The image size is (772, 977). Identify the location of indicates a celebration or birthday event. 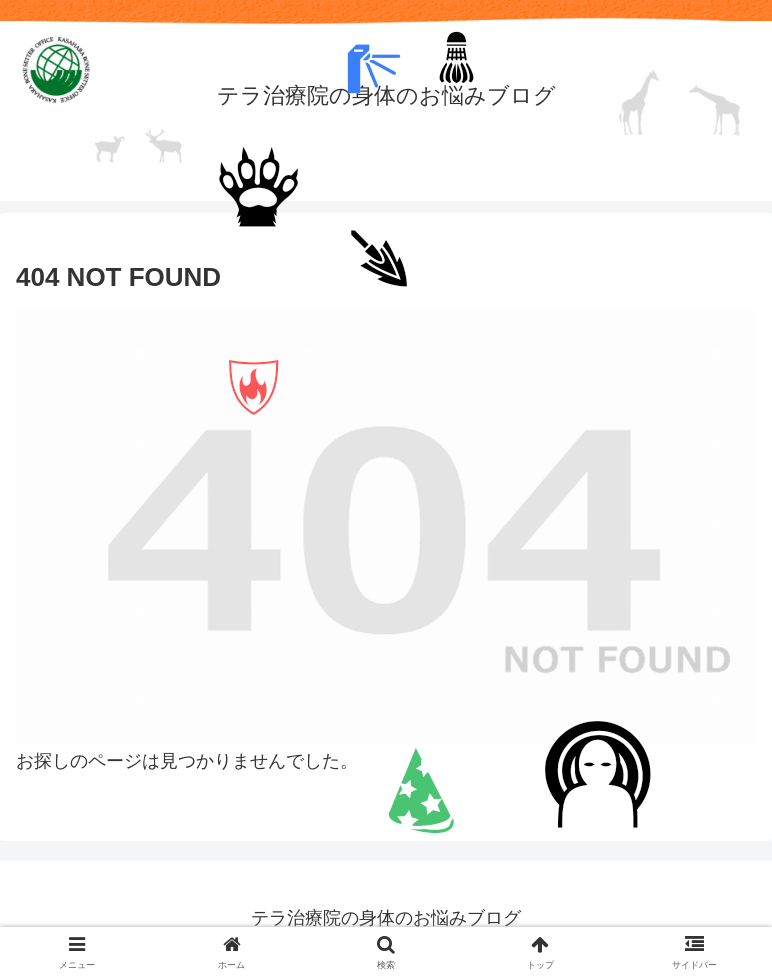
(420, 790).